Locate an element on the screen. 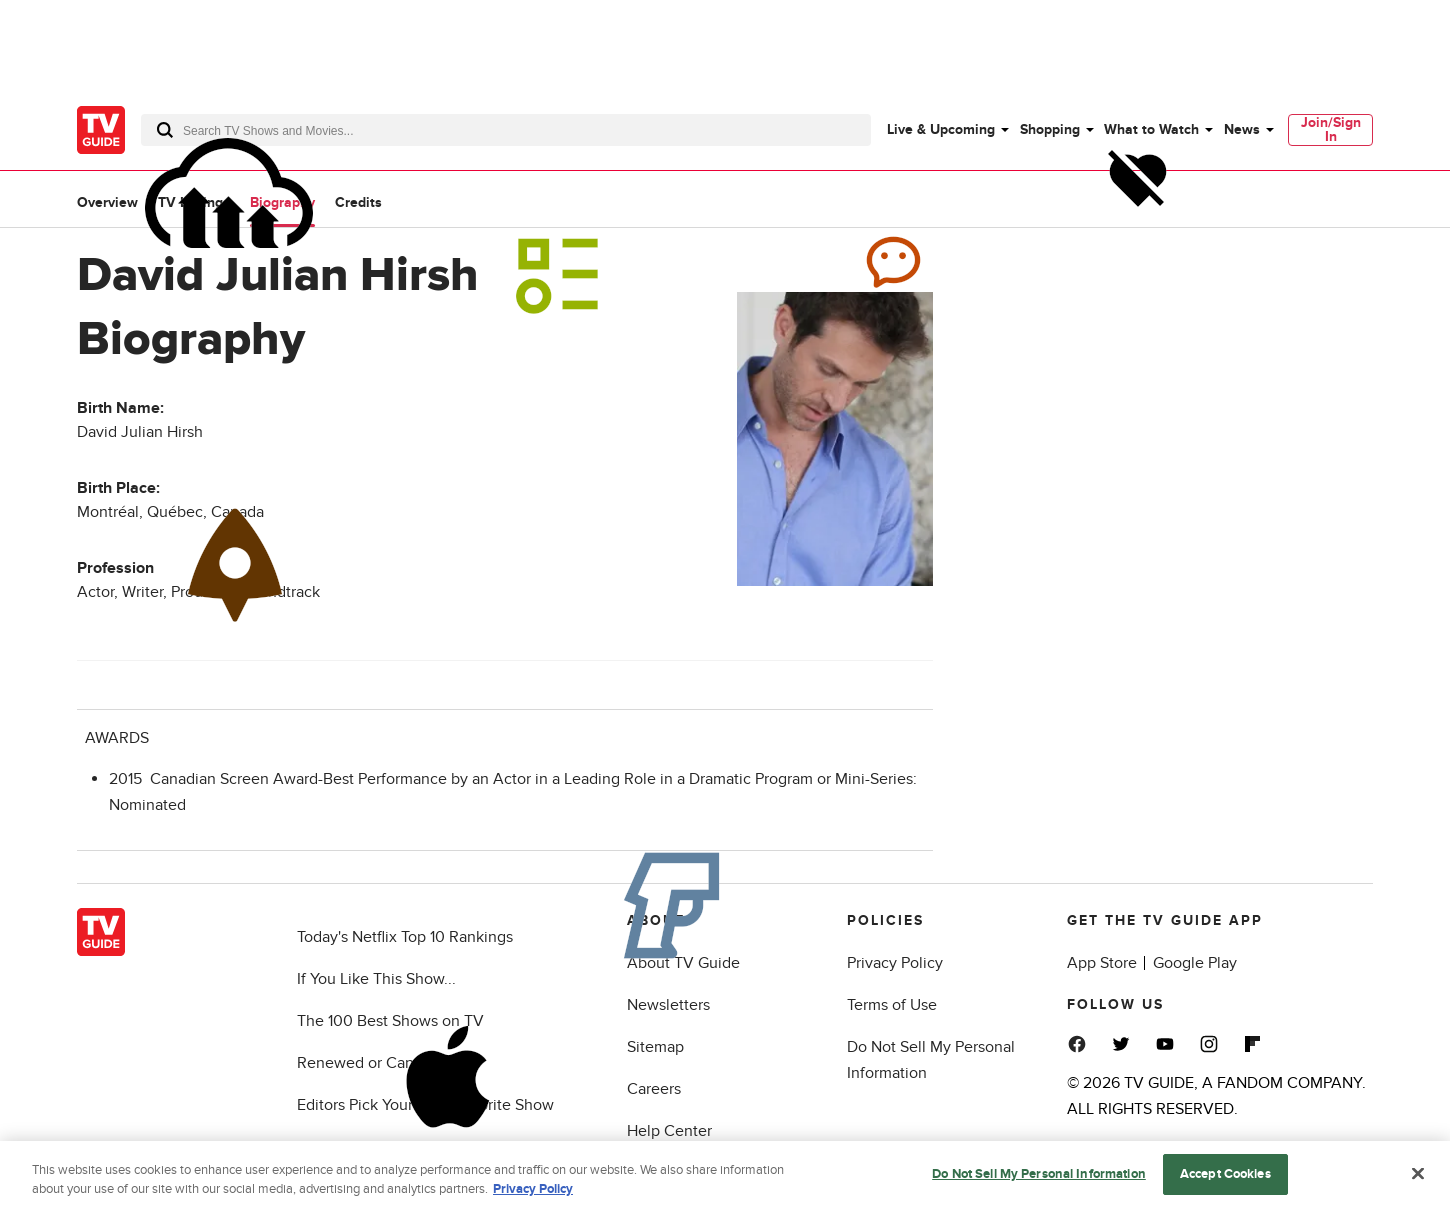 This screenshot has width=1450, height=1208. launch or start an application is located at coordinates (235, 563).